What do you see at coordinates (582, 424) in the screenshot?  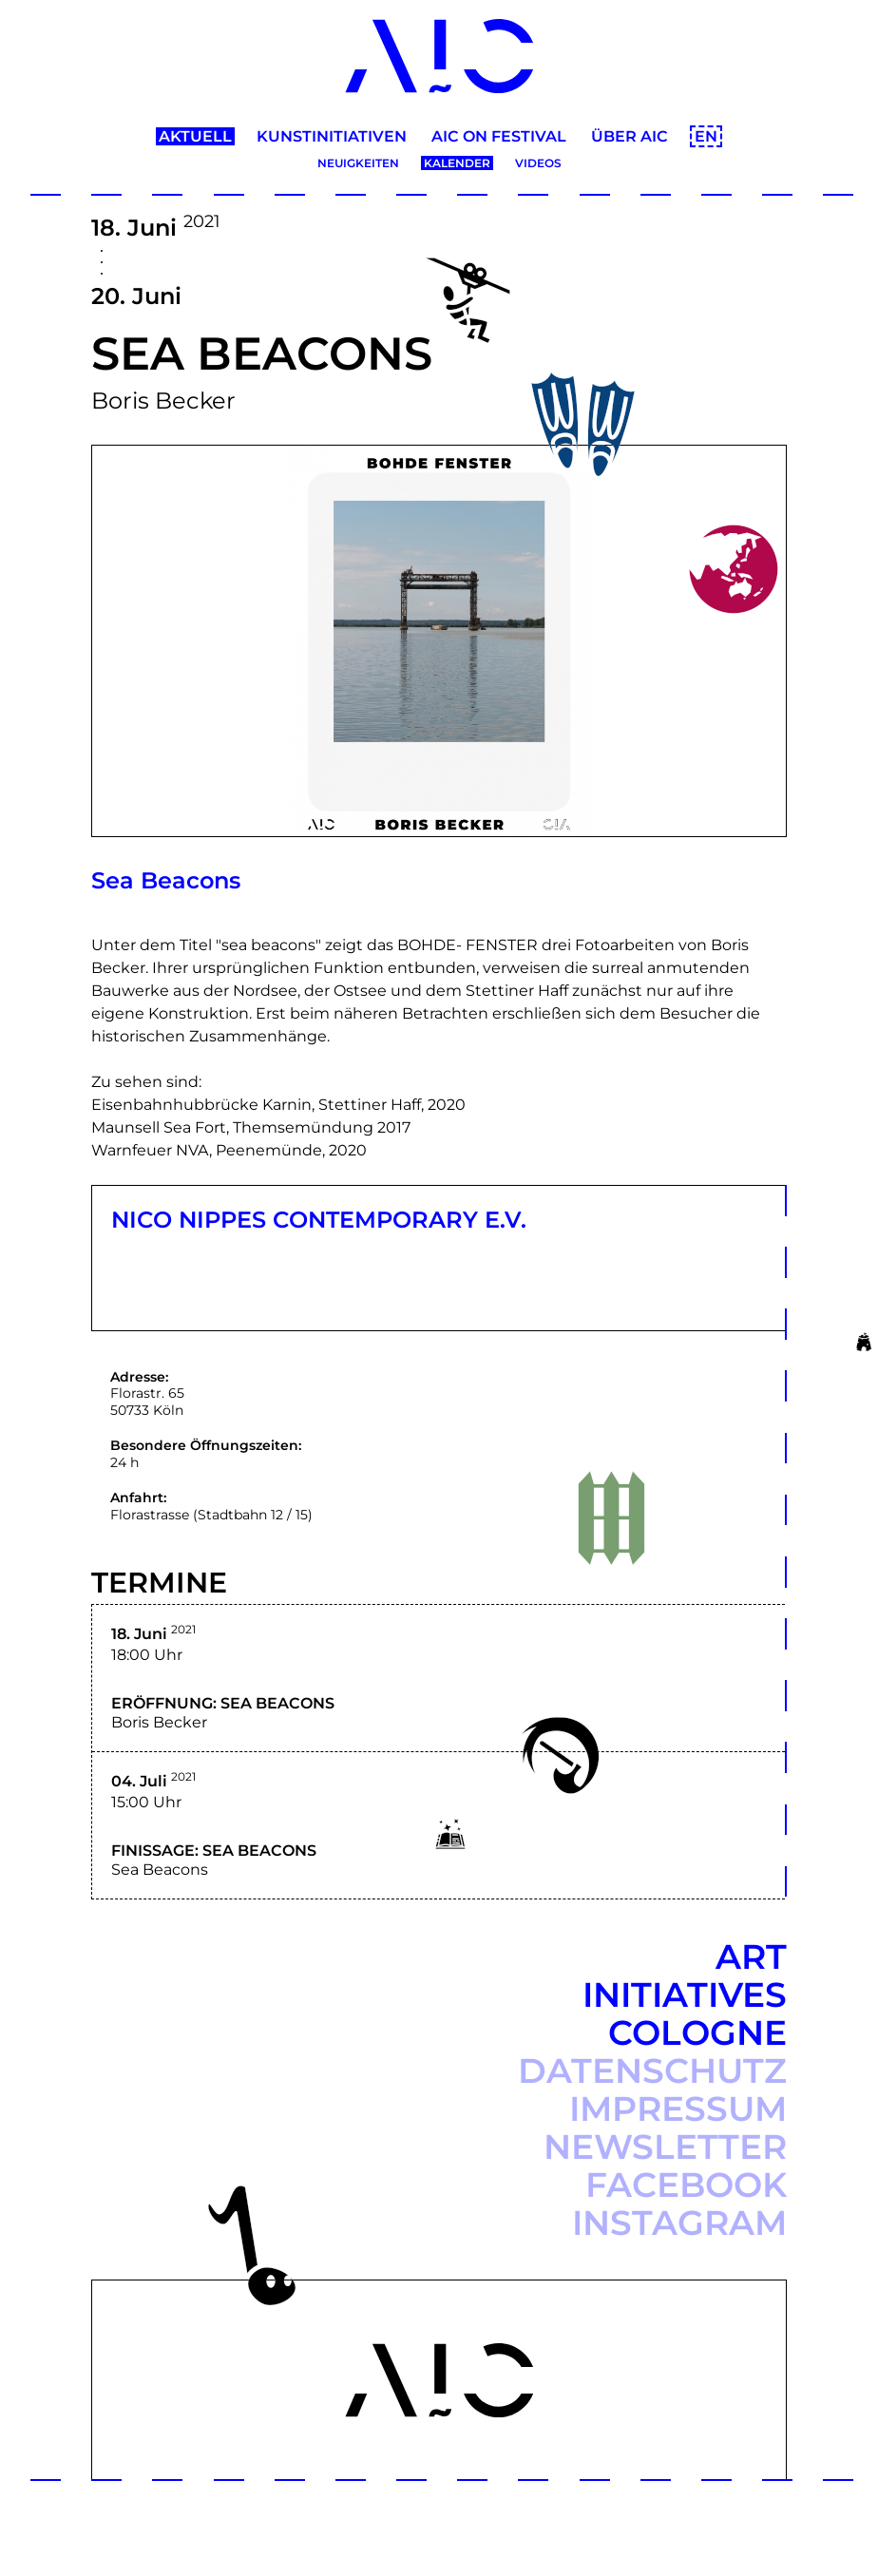 I see `access swimming or diving activities` at bounding box center [582, 424].